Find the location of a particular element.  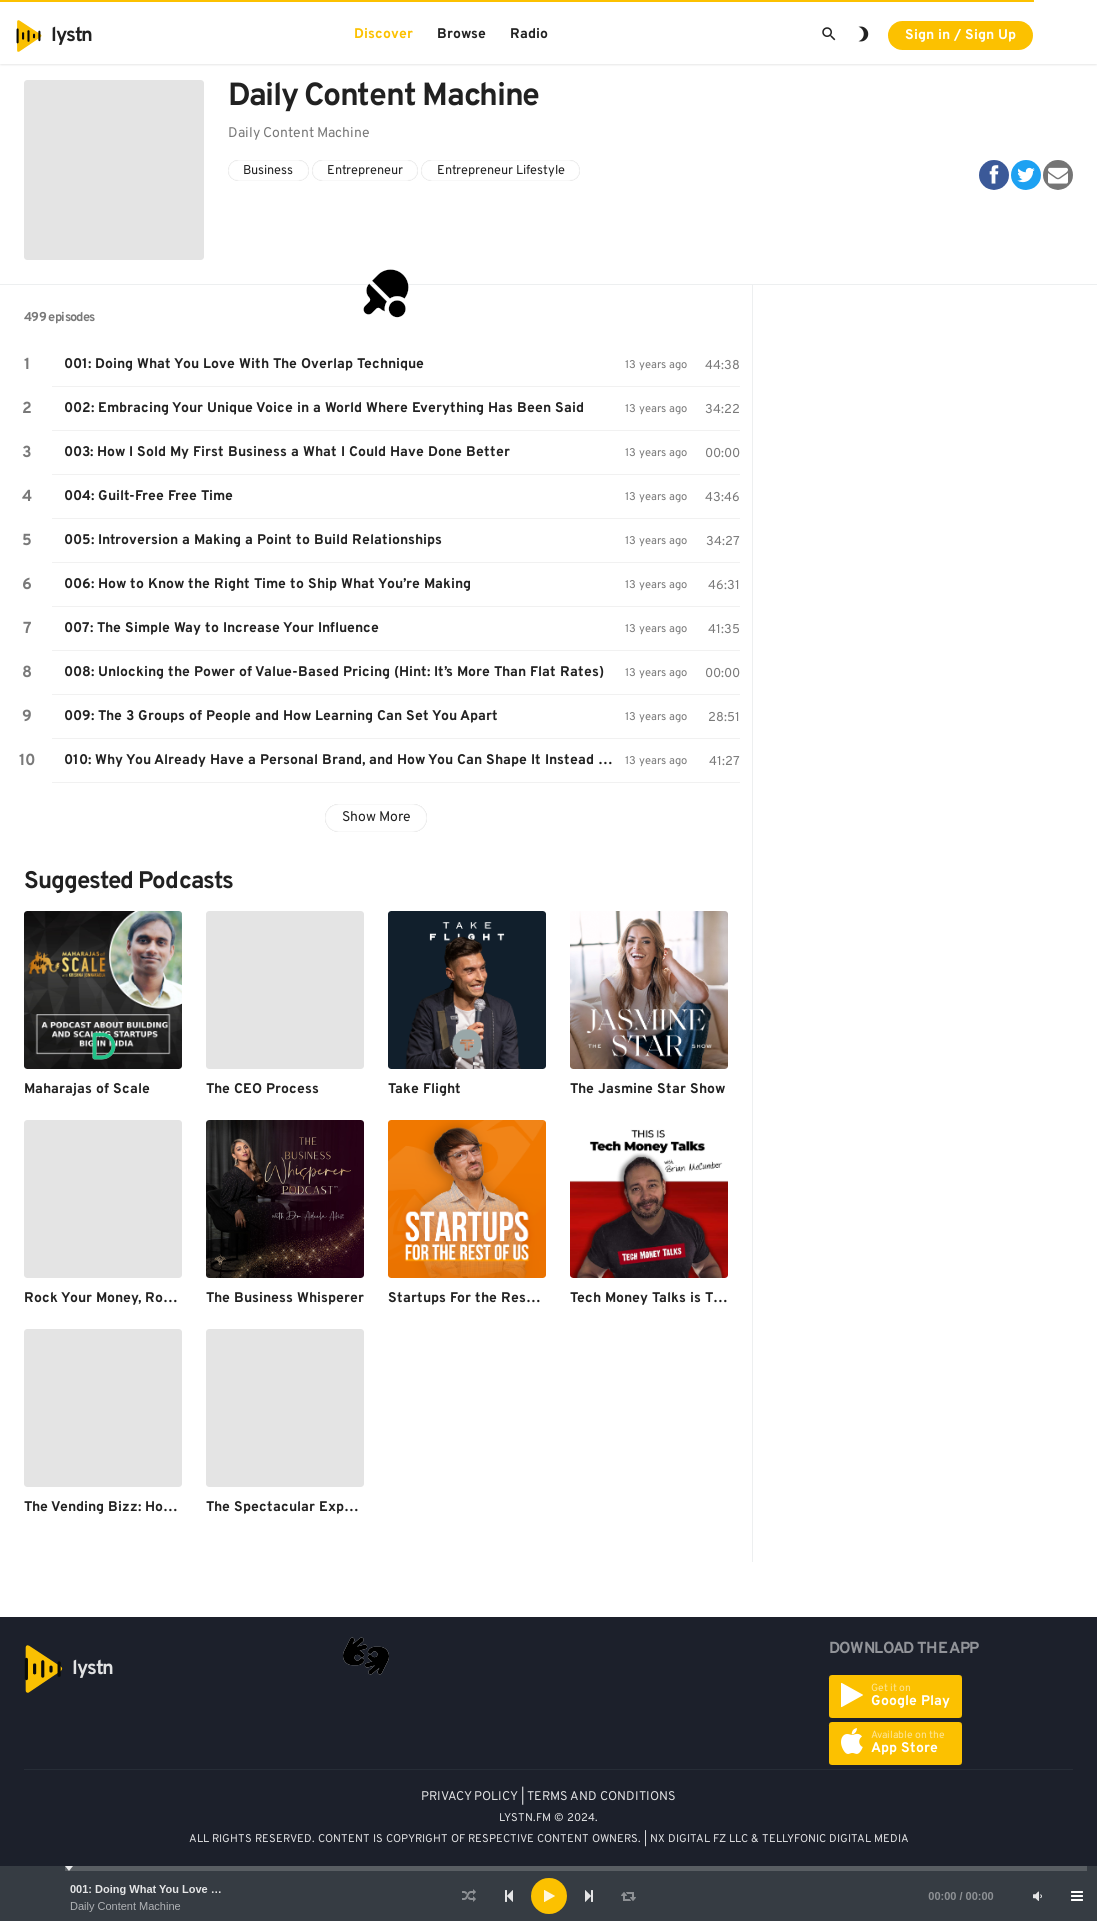

access table tennis or ping pong game is located at coordinates (386, 292).